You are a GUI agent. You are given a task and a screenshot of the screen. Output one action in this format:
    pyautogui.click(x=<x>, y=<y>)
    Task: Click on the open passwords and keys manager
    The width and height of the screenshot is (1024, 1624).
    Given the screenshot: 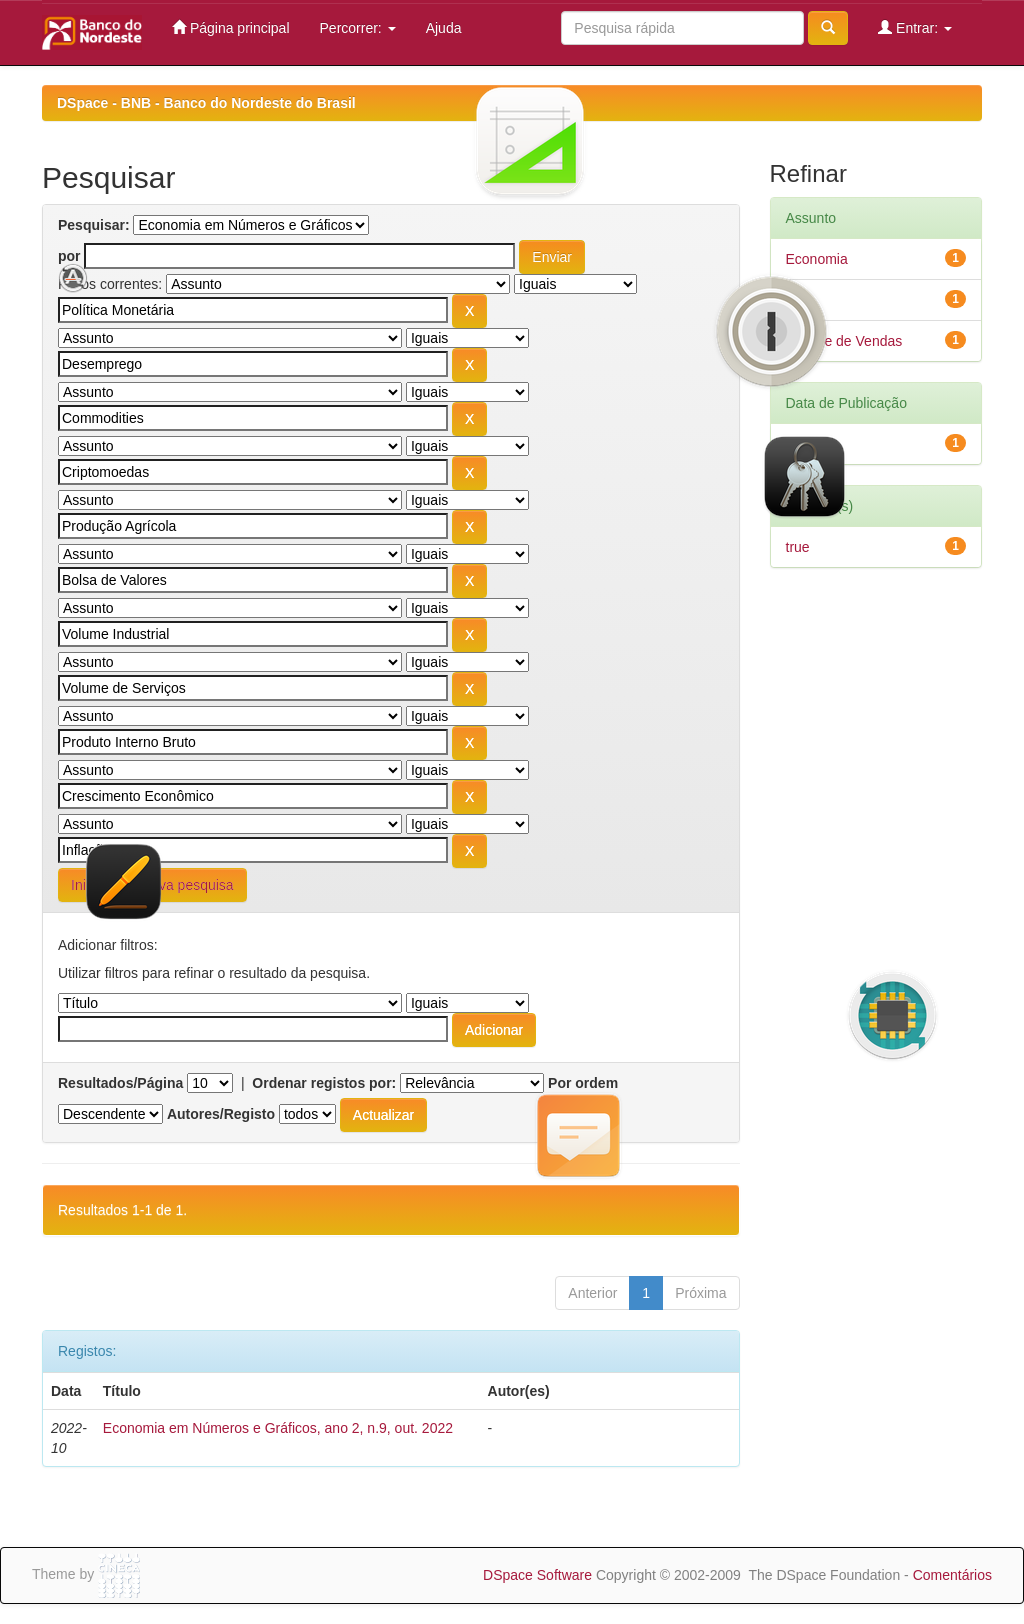 What is the action you would take?
    pyautogui.click(x=771, y=331)
    